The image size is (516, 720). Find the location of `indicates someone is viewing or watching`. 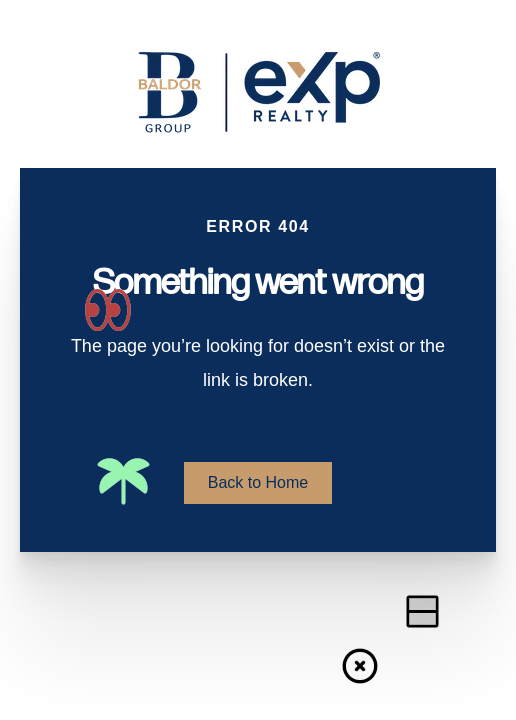

indicates someone is viewing or watching is located at coordinates (108, 310).